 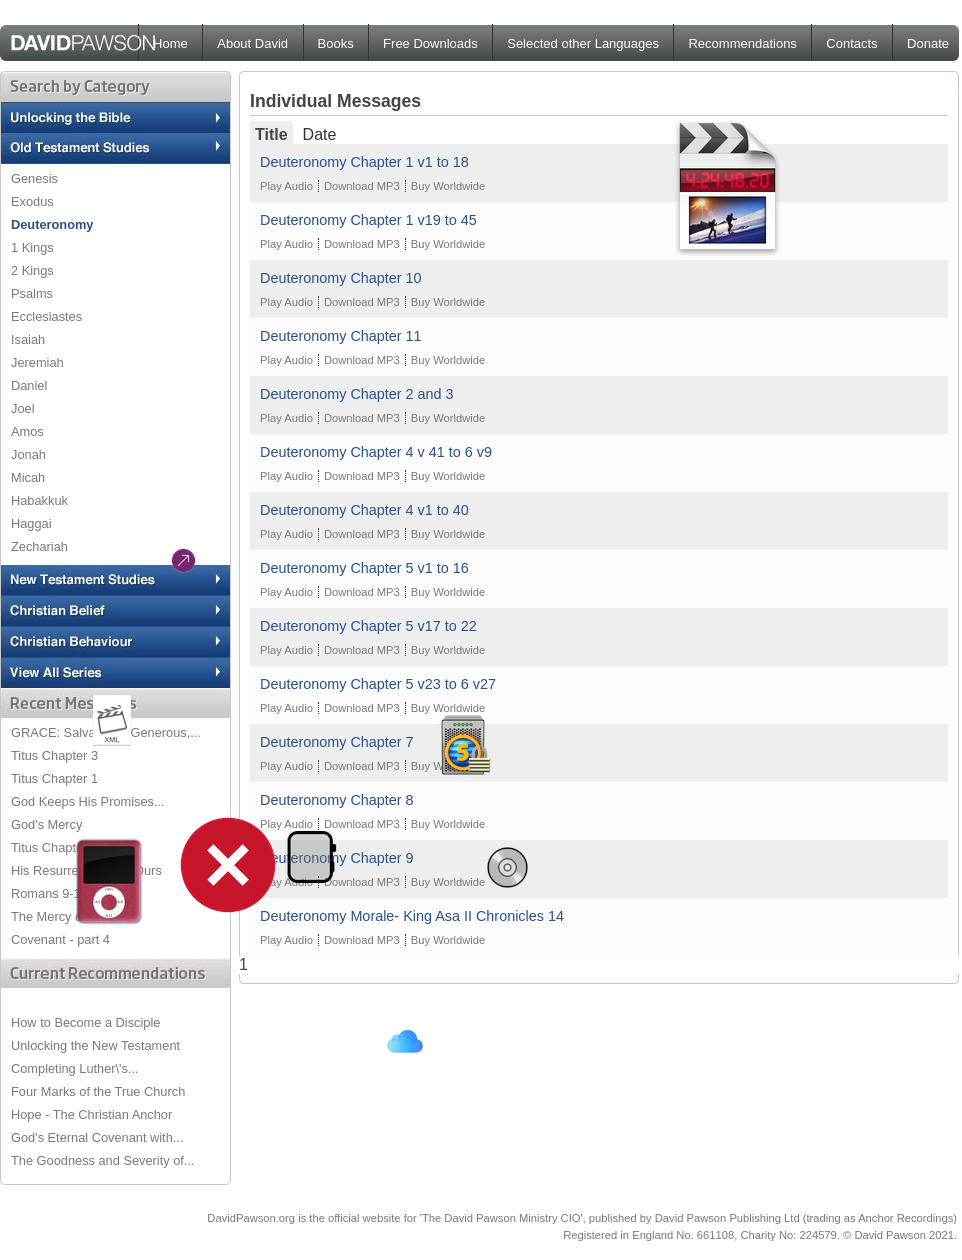 What do you see at coordinates (109, 862) in the screenshot?
I see `indicates a connected iPod nano device` at bounding box center [109, 862].